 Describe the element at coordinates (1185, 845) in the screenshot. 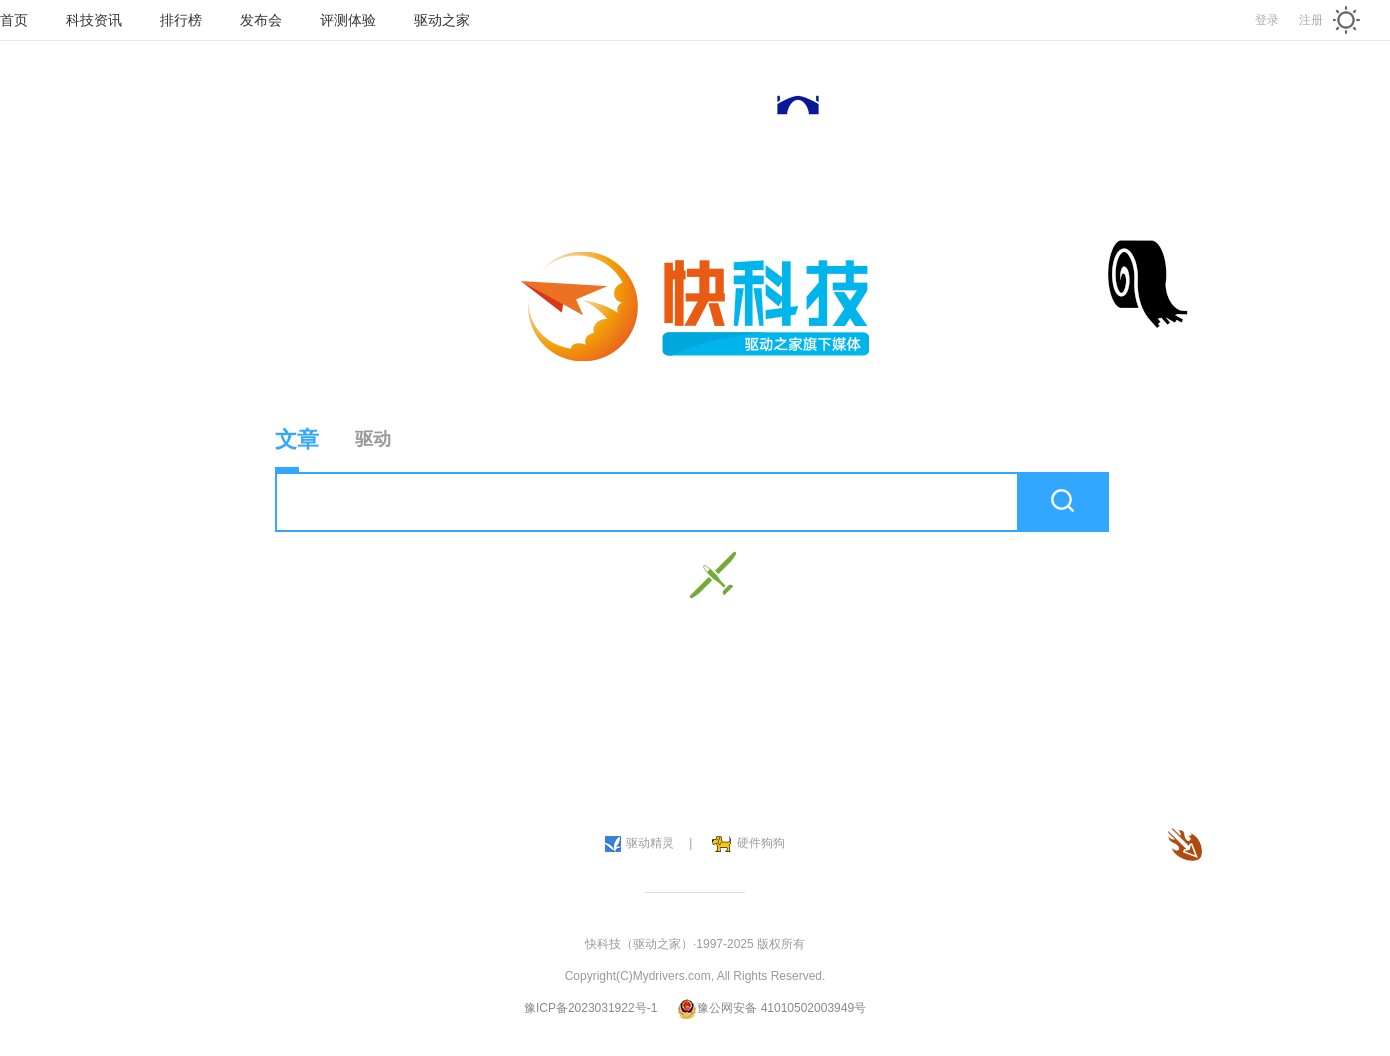

I see `fire a special attack or projectile` at that location.